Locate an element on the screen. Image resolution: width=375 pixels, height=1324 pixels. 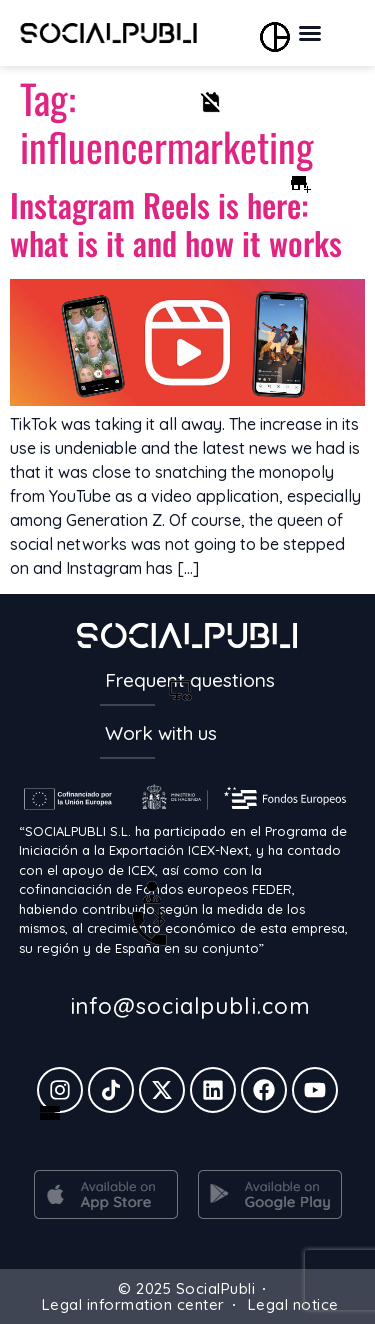
indicates an active call using a bluetooth speaker is located at coordinates (149, 928).